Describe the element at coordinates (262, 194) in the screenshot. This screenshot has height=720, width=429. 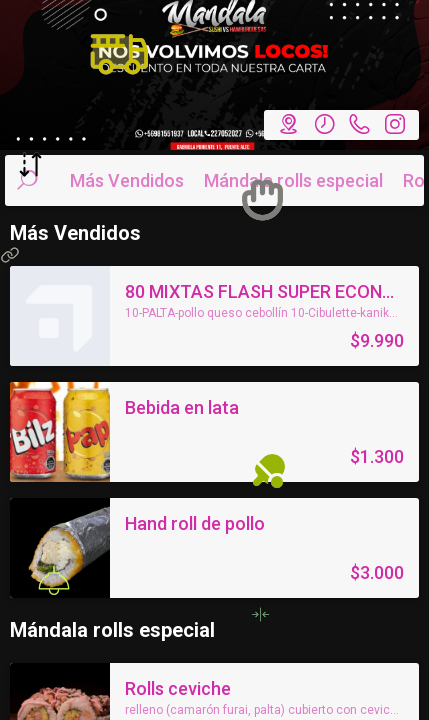
I see `drag to reorder items` at that location.